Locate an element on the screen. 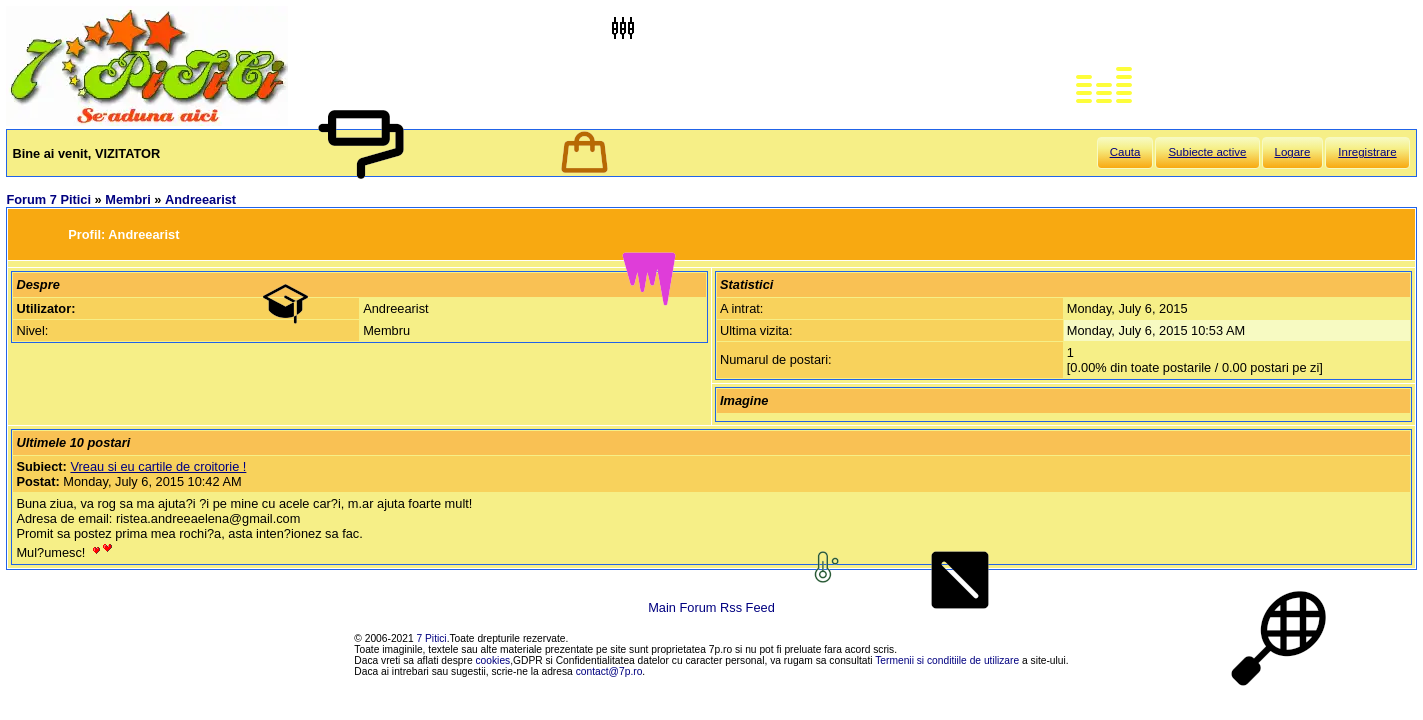 The image size is (1423, 720). access education or learning features is located at coordinates (285, 302).